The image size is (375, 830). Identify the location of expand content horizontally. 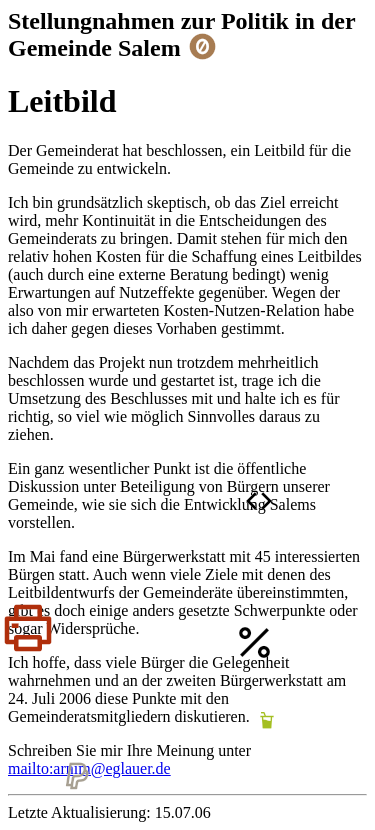
(259, 501).